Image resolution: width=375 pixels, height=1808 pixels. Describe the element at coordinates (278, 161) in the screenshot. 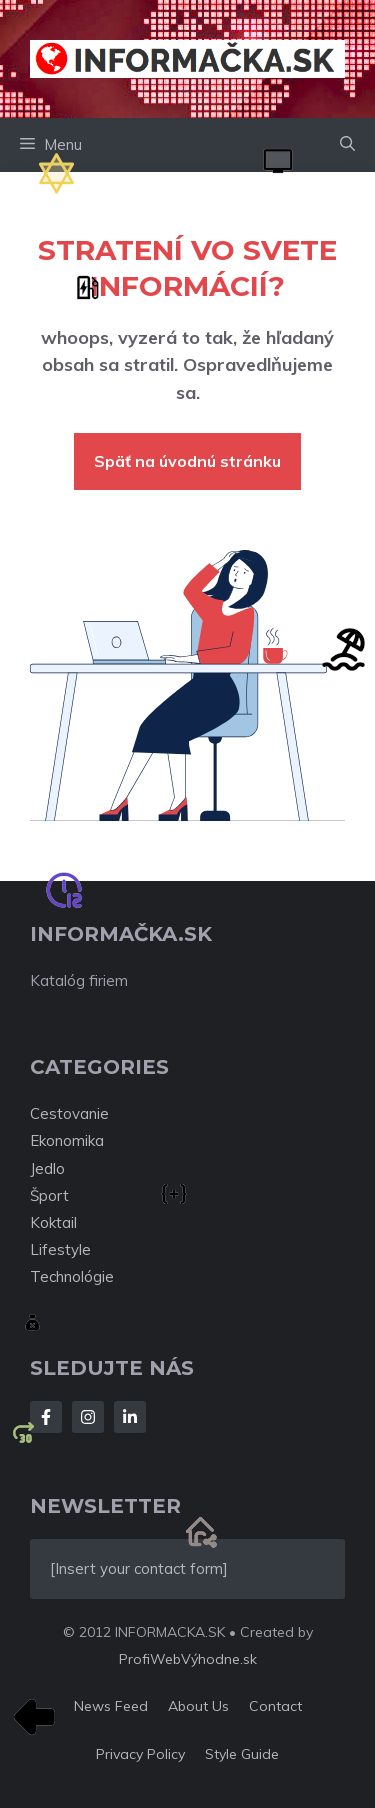

I see `access personal video content` at that location.